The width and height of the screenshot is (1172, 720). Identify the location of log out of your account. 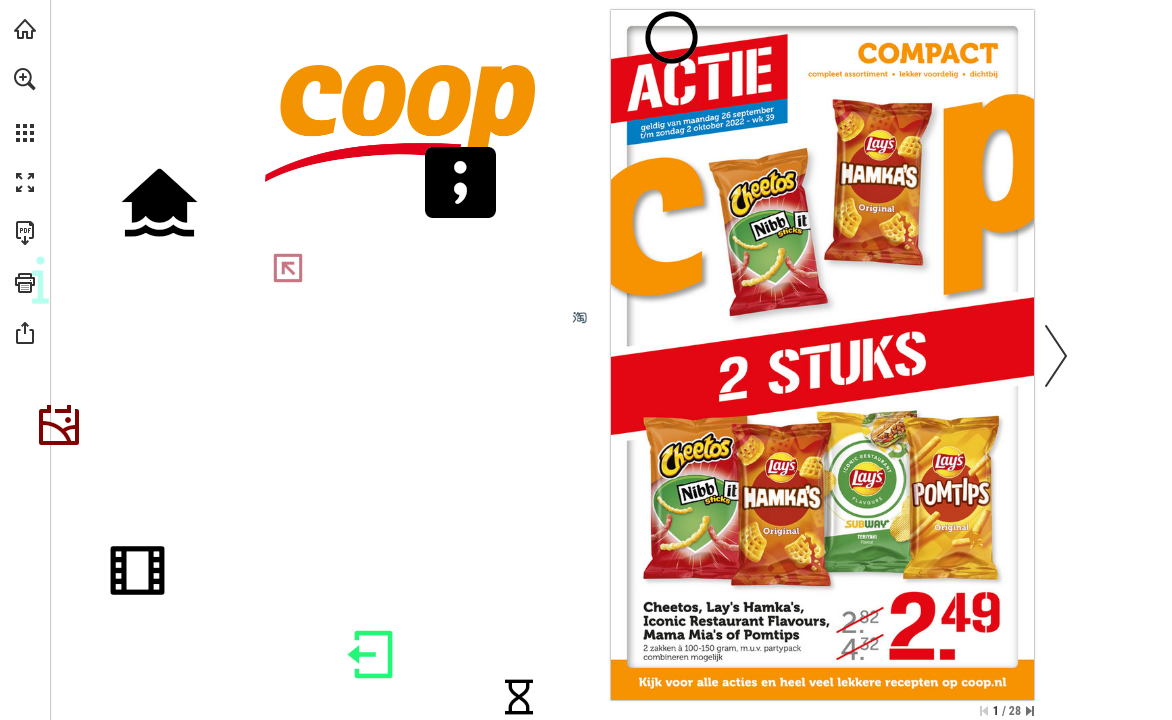
(373, 654).